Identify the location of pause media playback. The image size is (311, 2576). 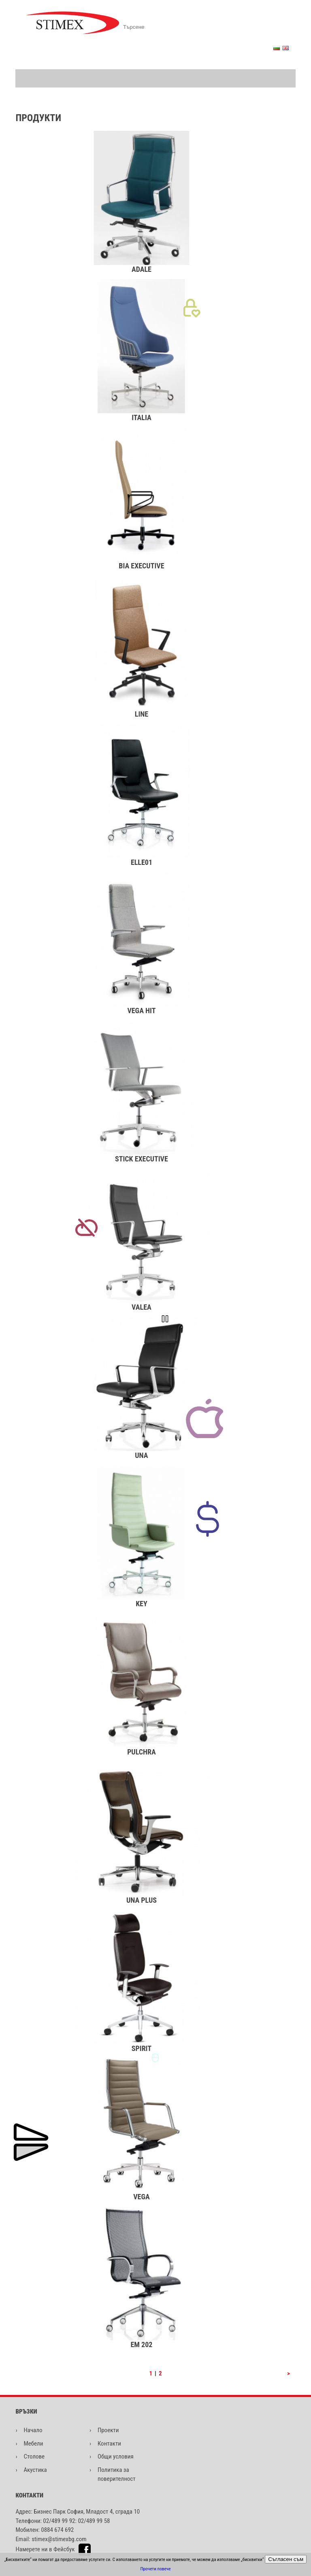
(165, 1319).